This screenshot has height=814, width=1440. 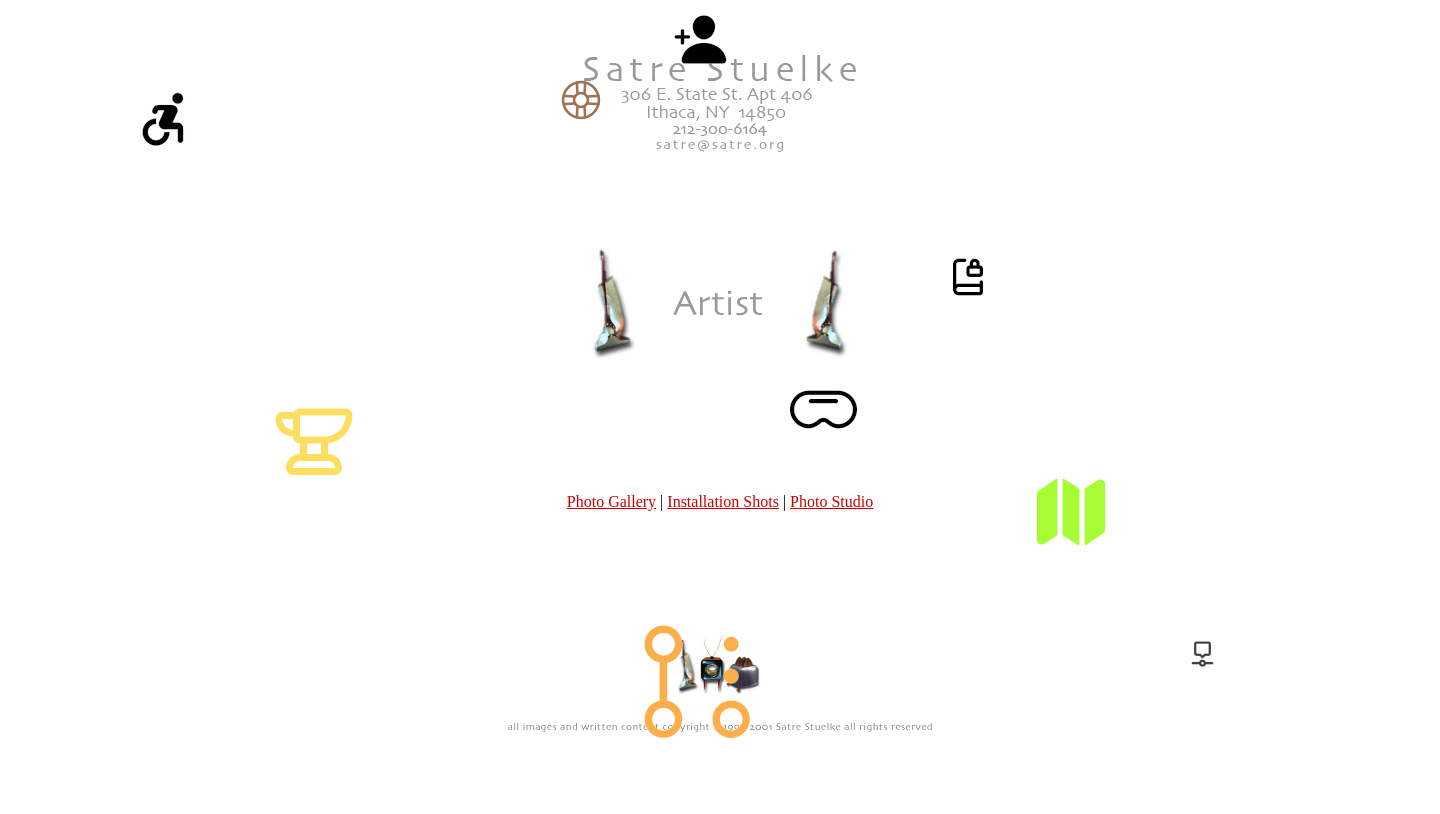 What do you see at coordinates (161, 118) in the screenshot?
I see `indicates wheelchair accessibility available` at bounding box center [161, 118].